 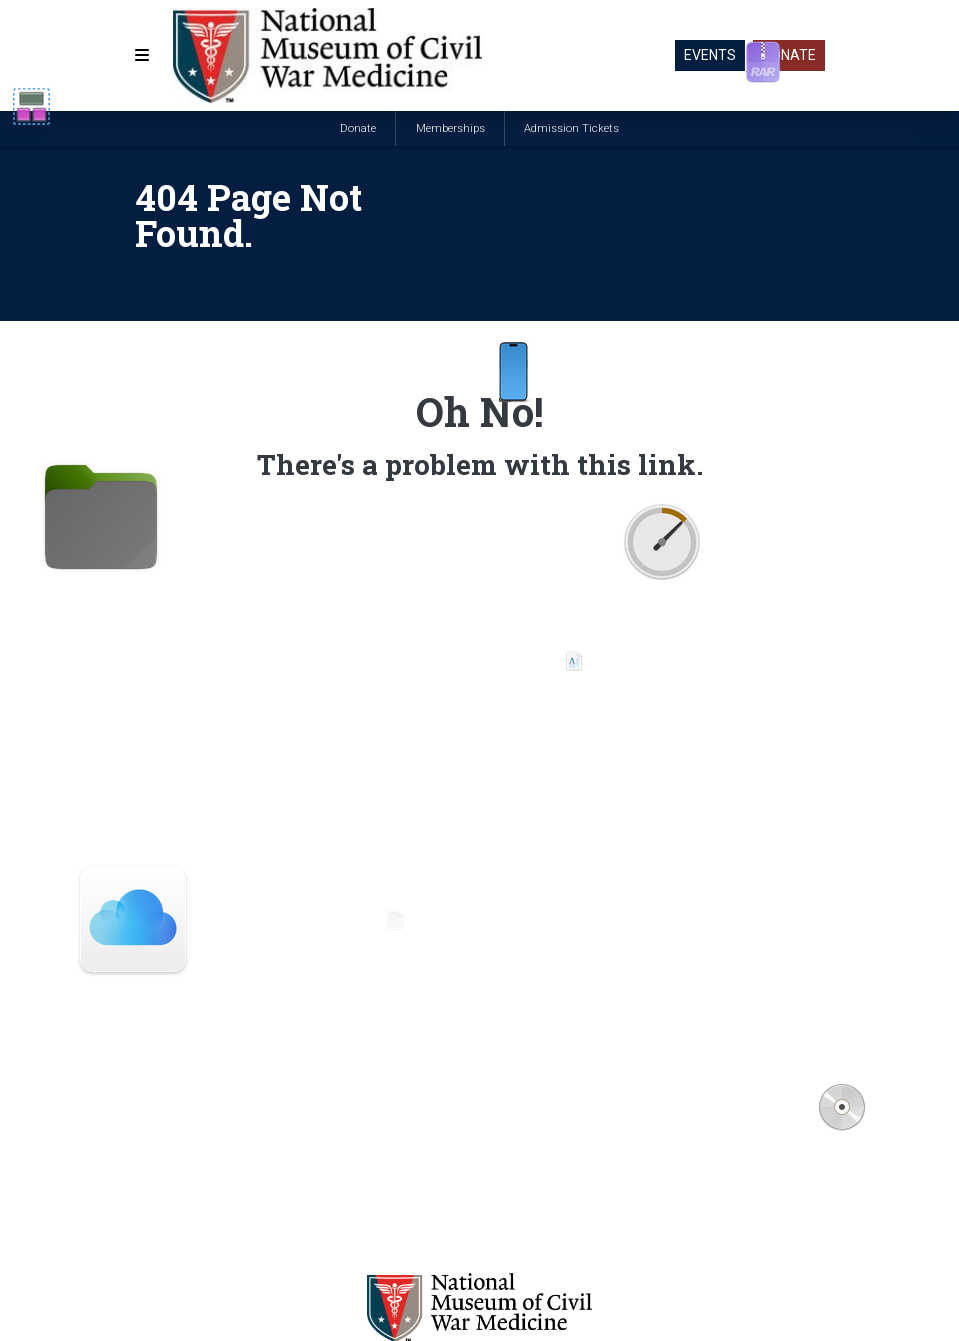 I want to click on open a text document file, so click(x=574, y=661).